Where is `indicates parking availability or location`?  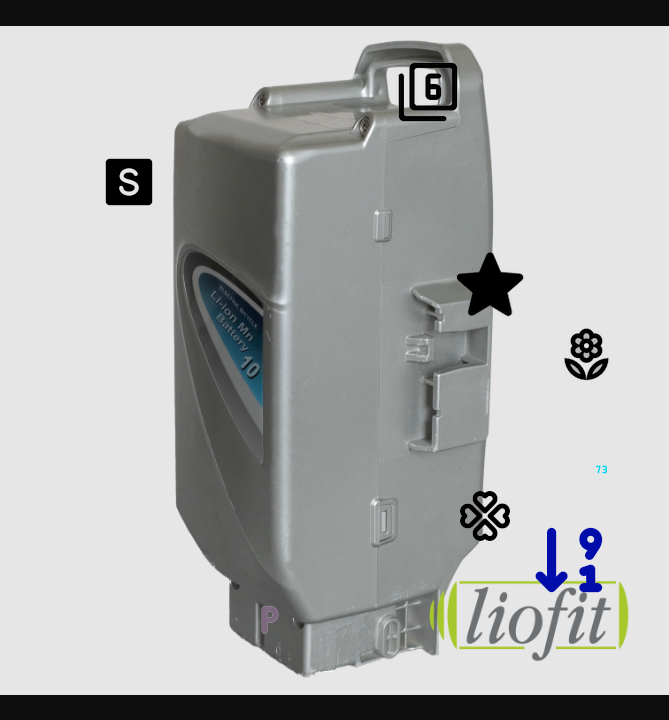 indicates parking availability or location is located at coordinates (270, 620).